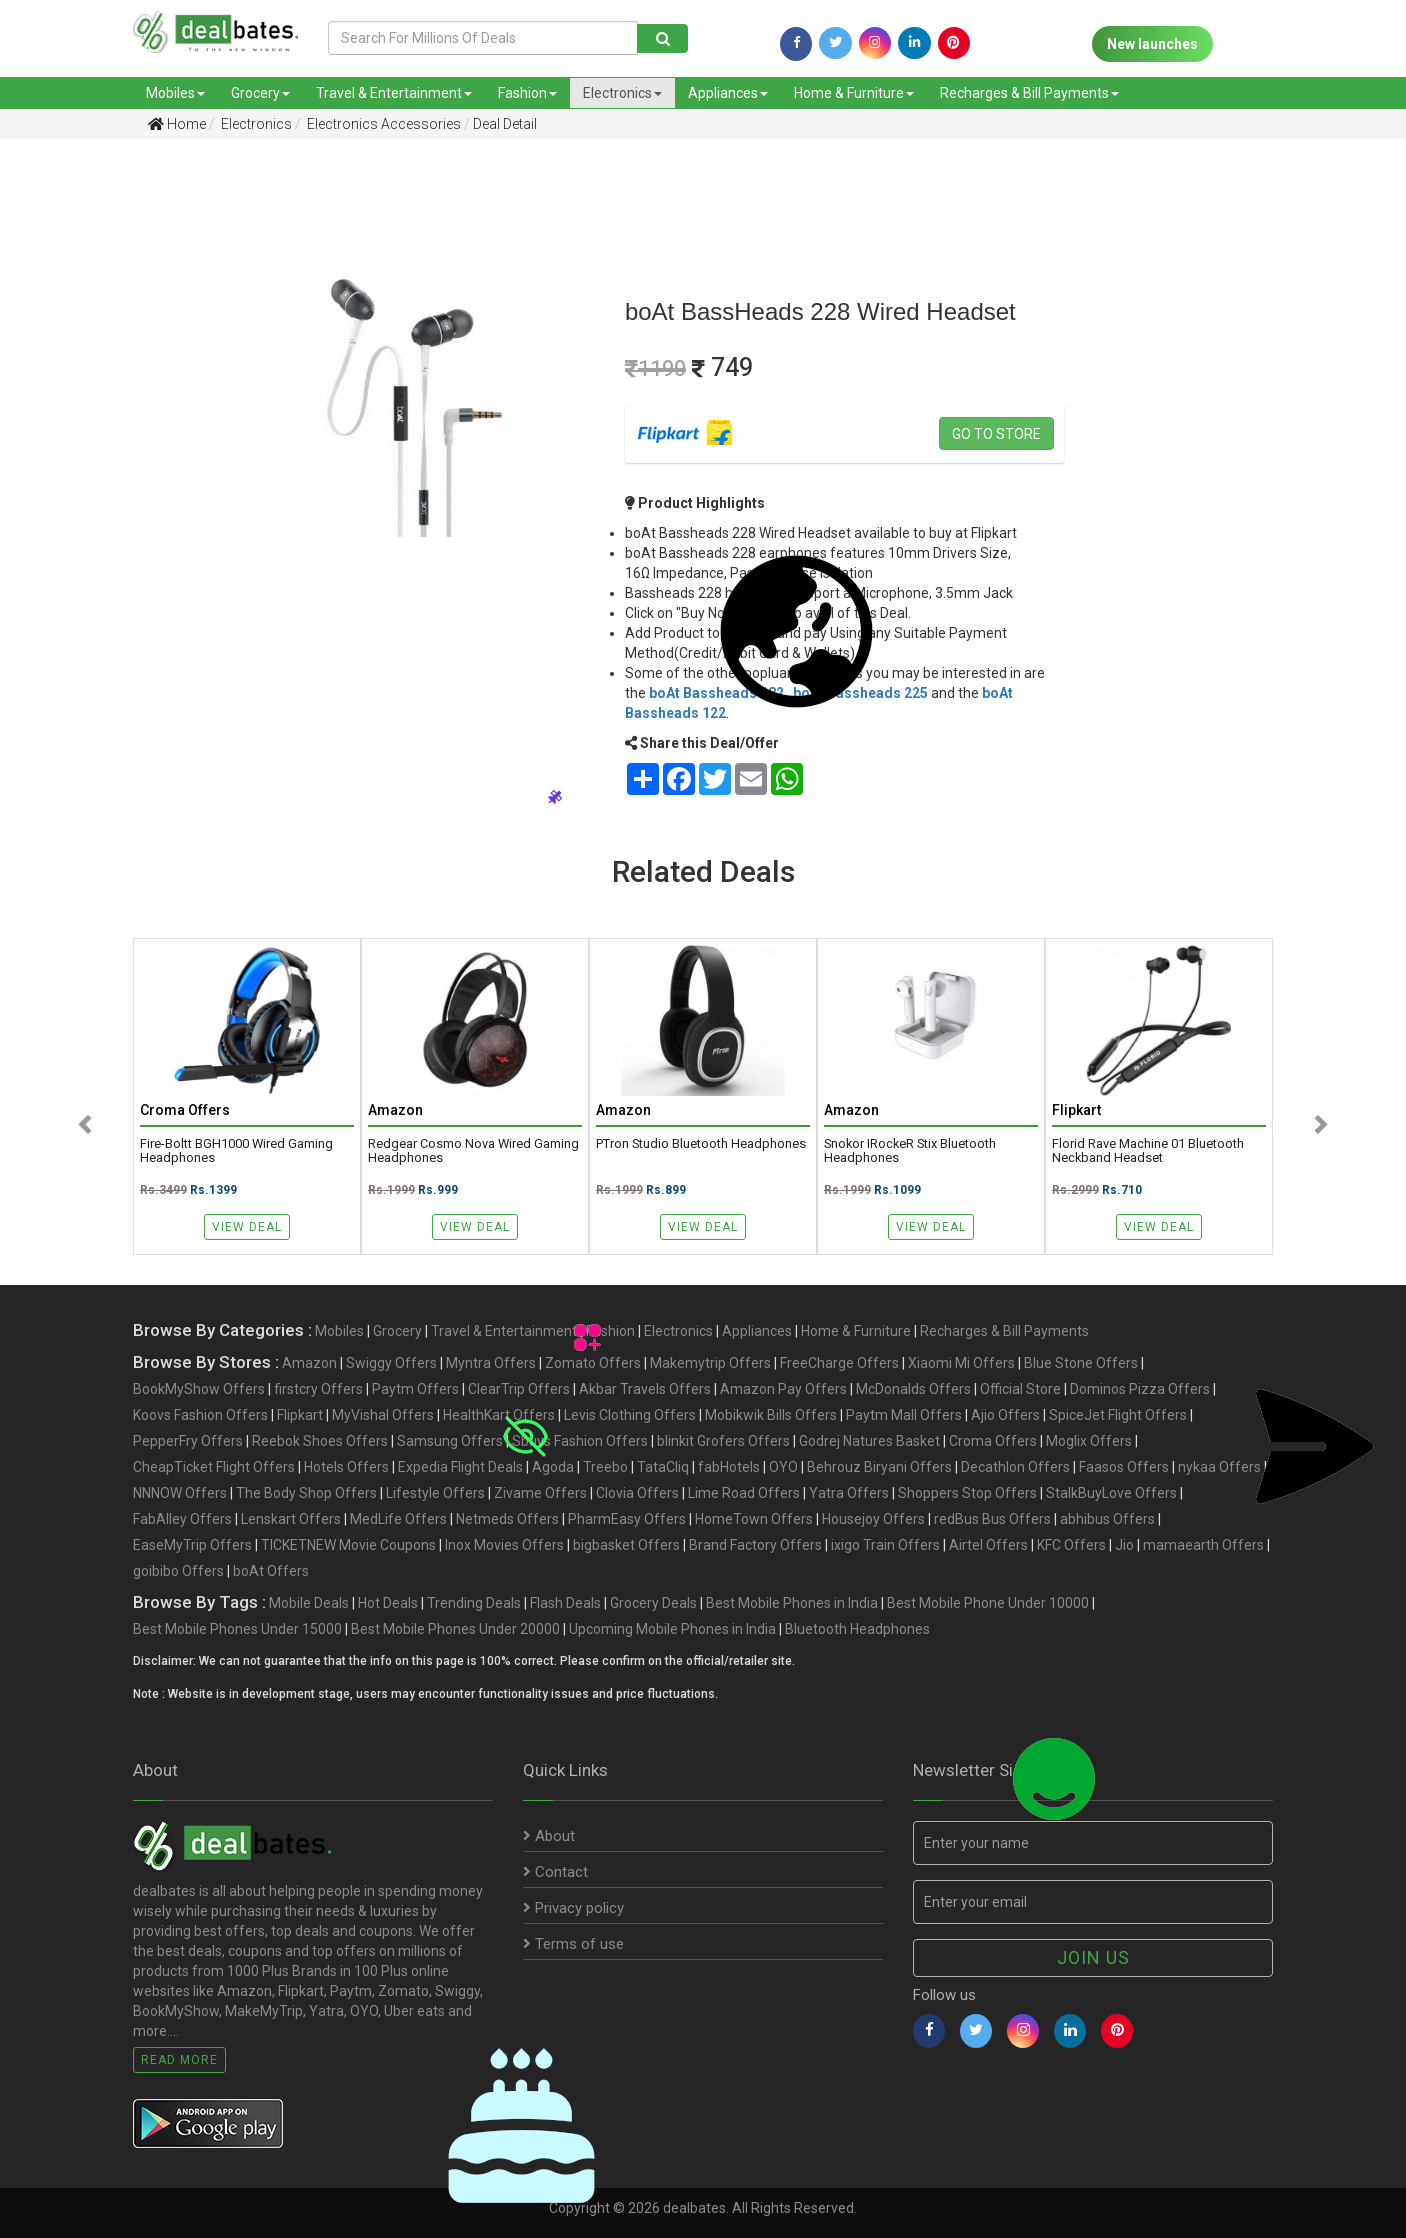  What do you see at coordinates (525, 1436) in the screenshot?
I see `hide password or sensitive content` at bounding box center [525, 1436].